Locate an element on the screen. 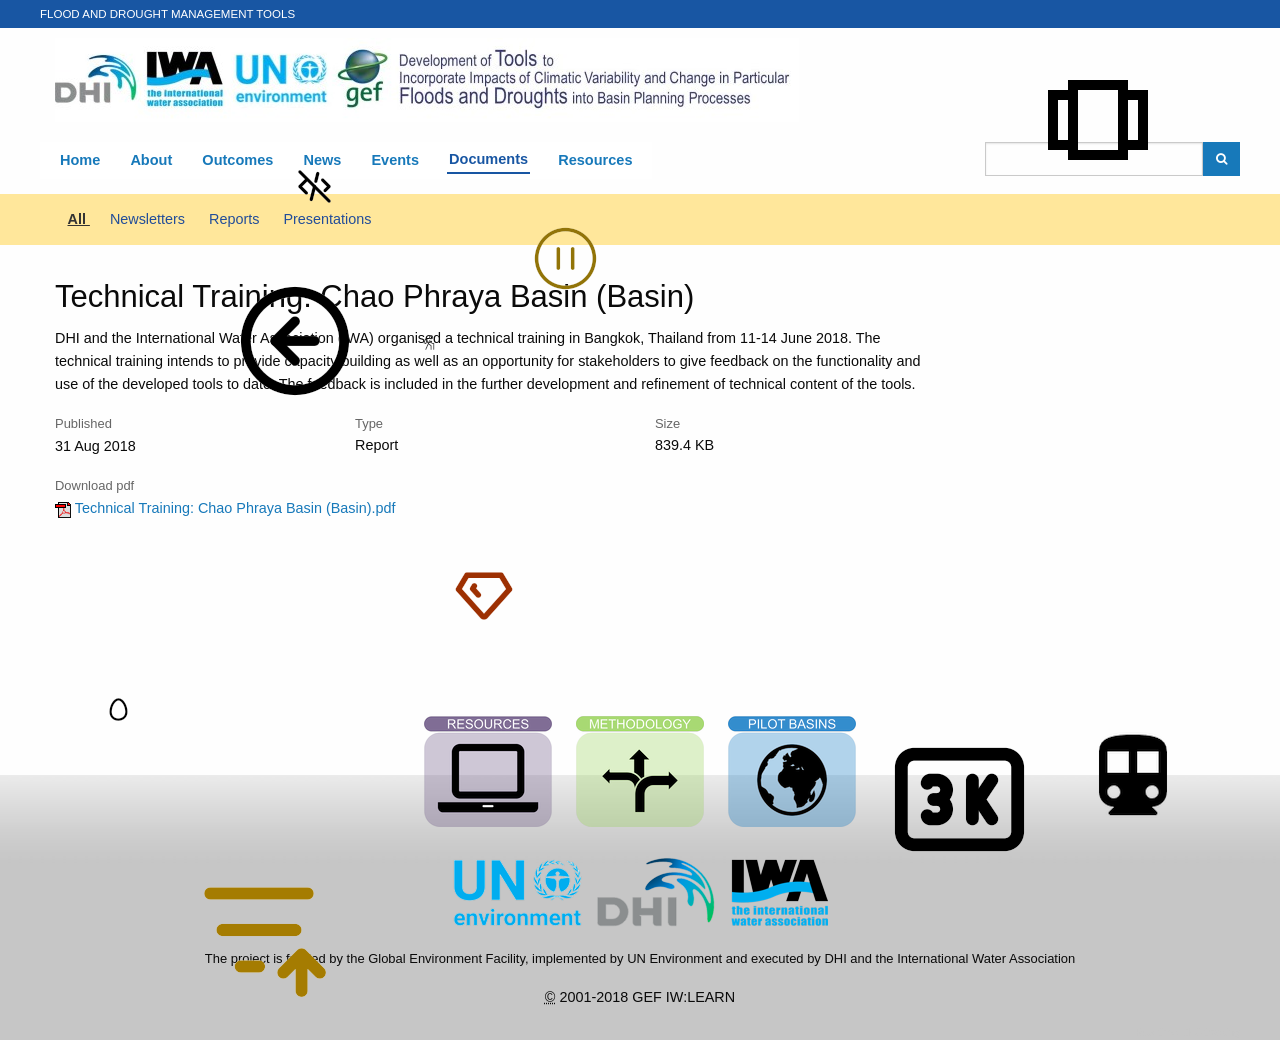  access hiking trails or outdoor activities is located at coordinates (429, 342).